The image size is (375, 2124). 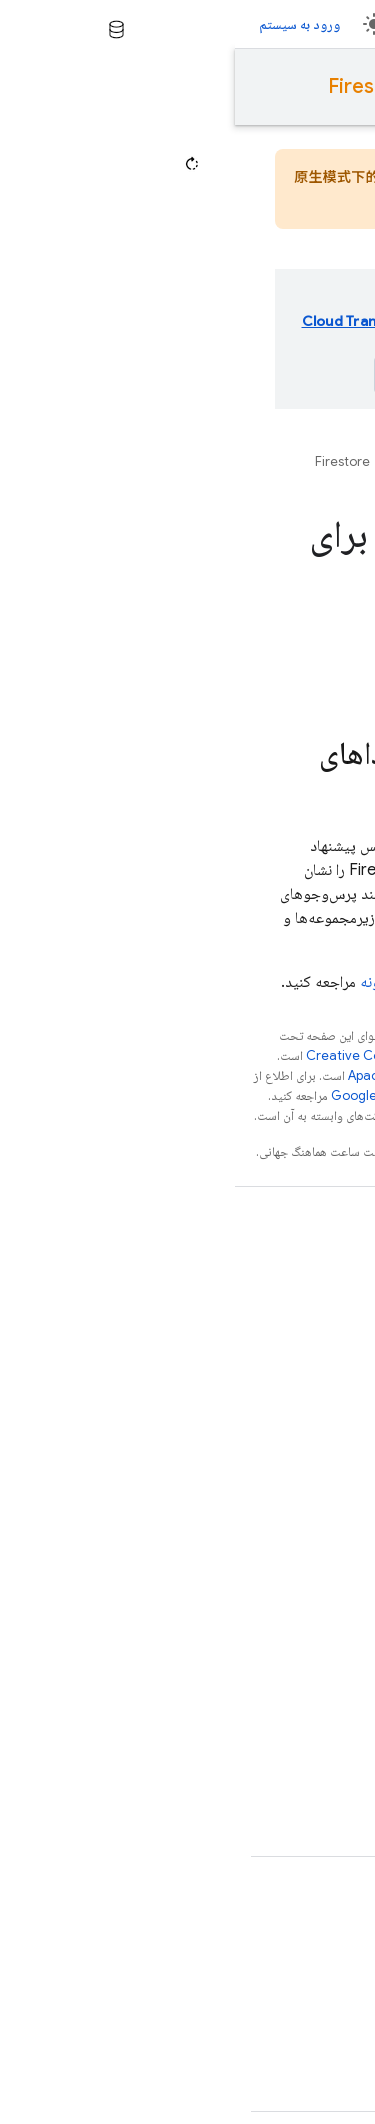 What do you see at coordinates (116, 29) in the screenshot?
I see `access server settings` at bounding box center [116, 29].